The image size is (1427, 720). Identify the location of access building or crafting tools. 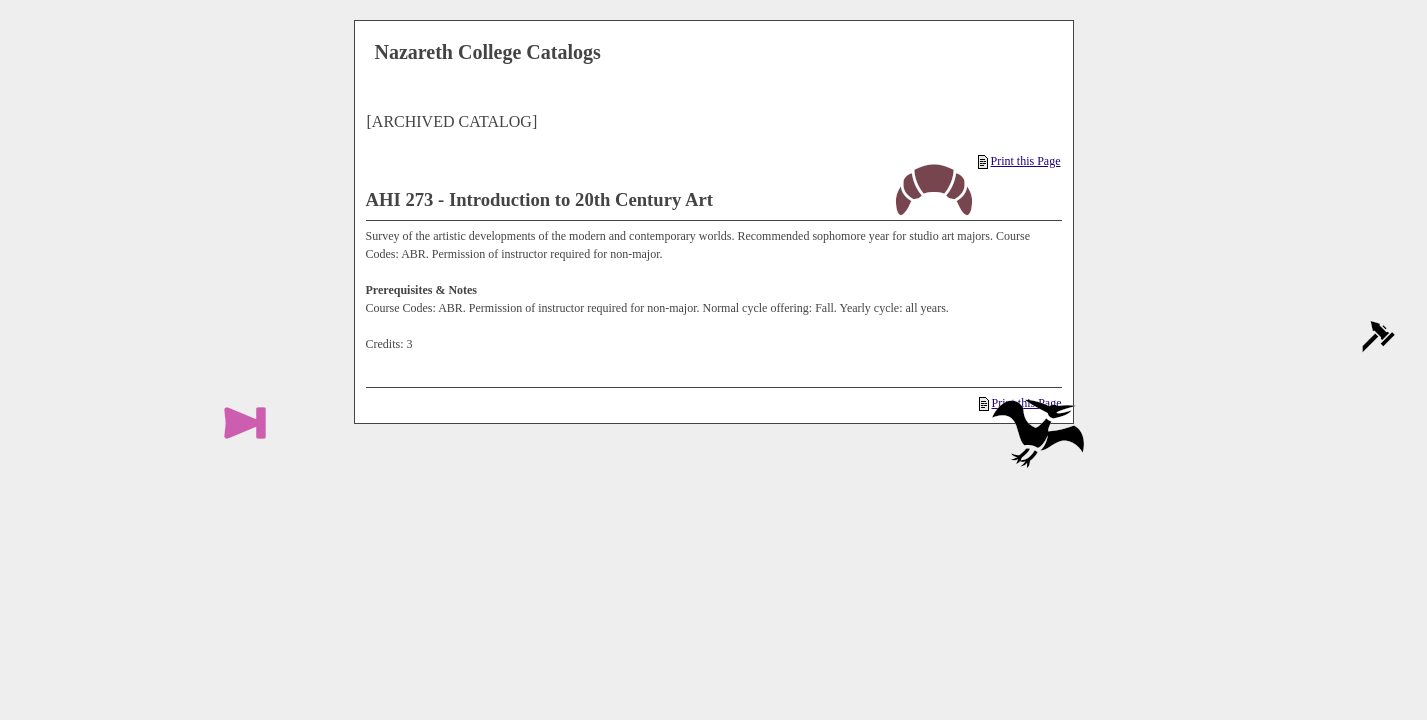
(1379, 337).